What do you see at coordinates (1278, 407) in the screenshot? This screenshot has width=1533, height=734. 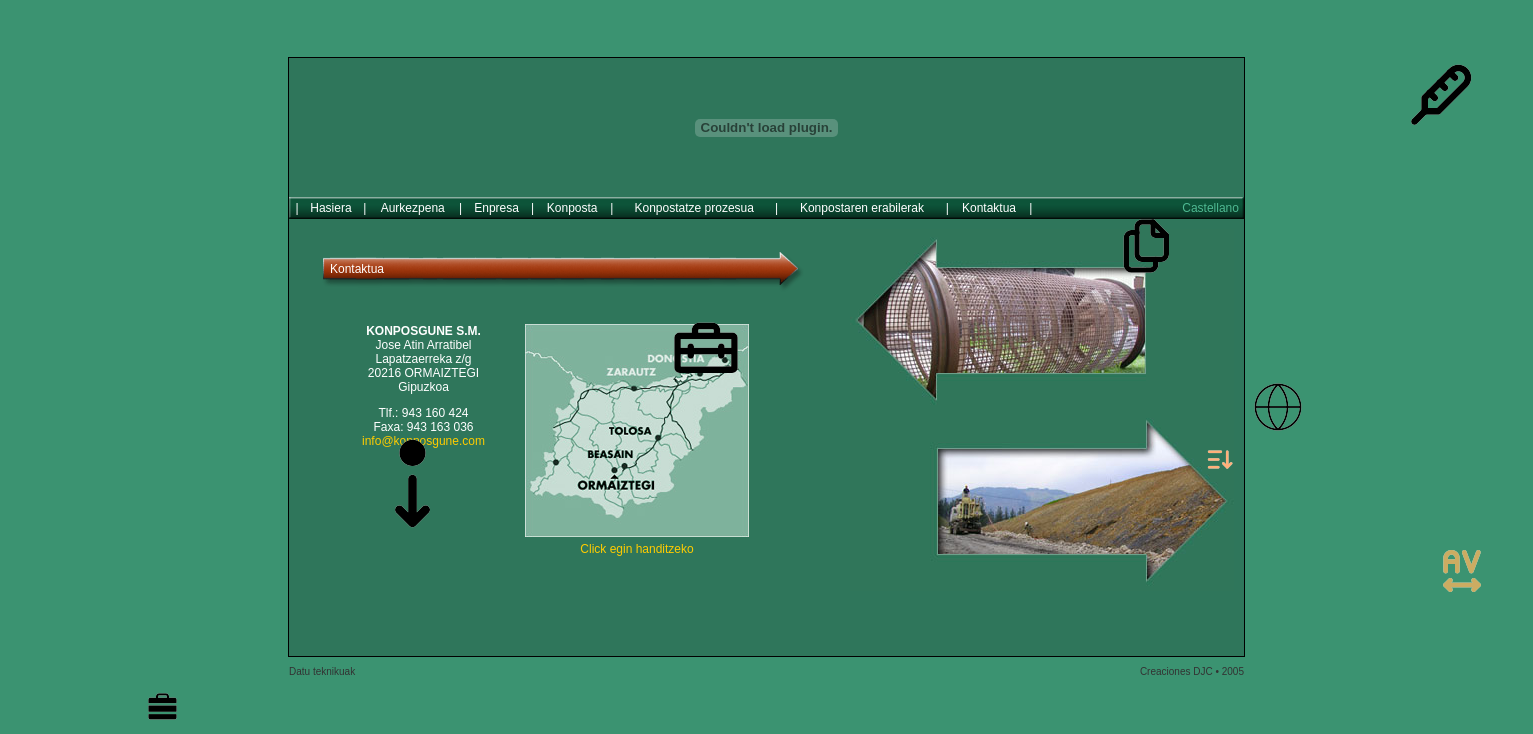 I see `switch to global or worldwide view` at bounding box center [1278, 407].